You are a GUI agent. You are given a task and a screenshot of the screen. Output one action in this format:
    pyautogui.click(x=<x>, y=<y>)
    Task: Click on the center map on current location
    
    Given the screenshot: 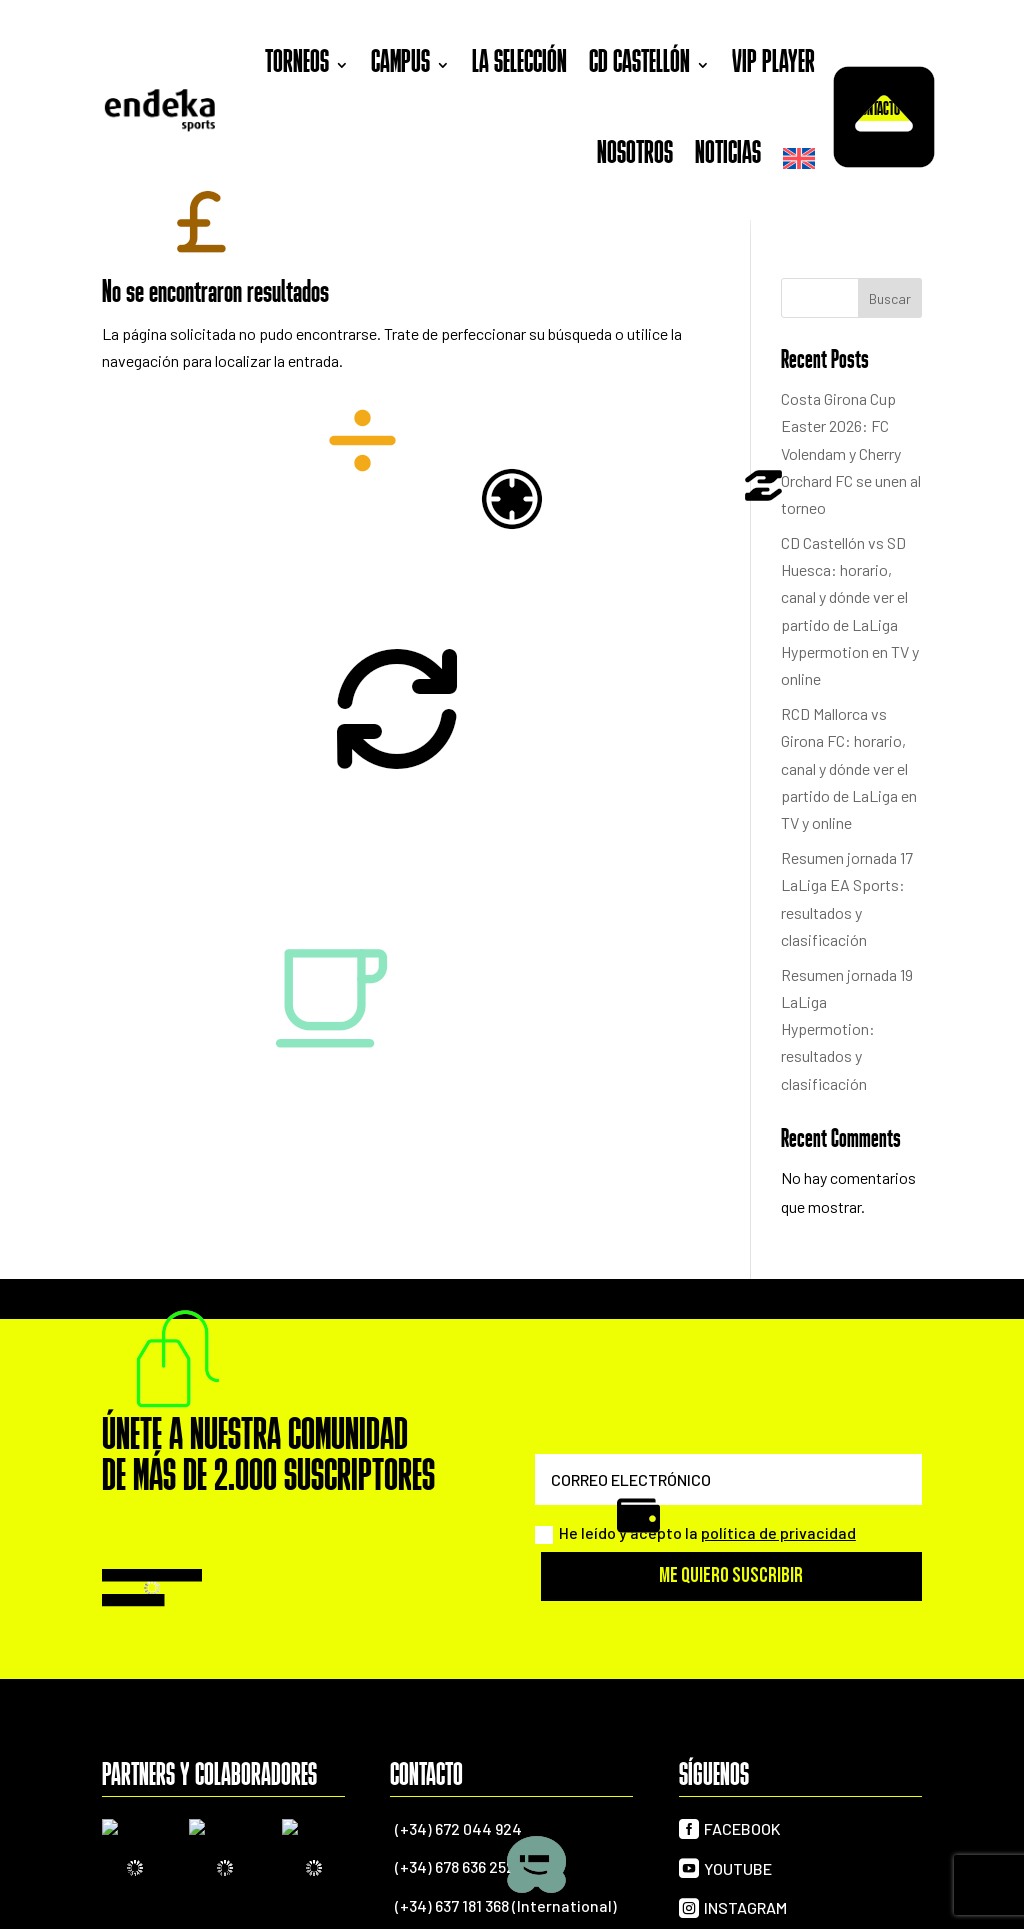 What is the action you would take?
    pyautogui.click(x=512, y=499)
    